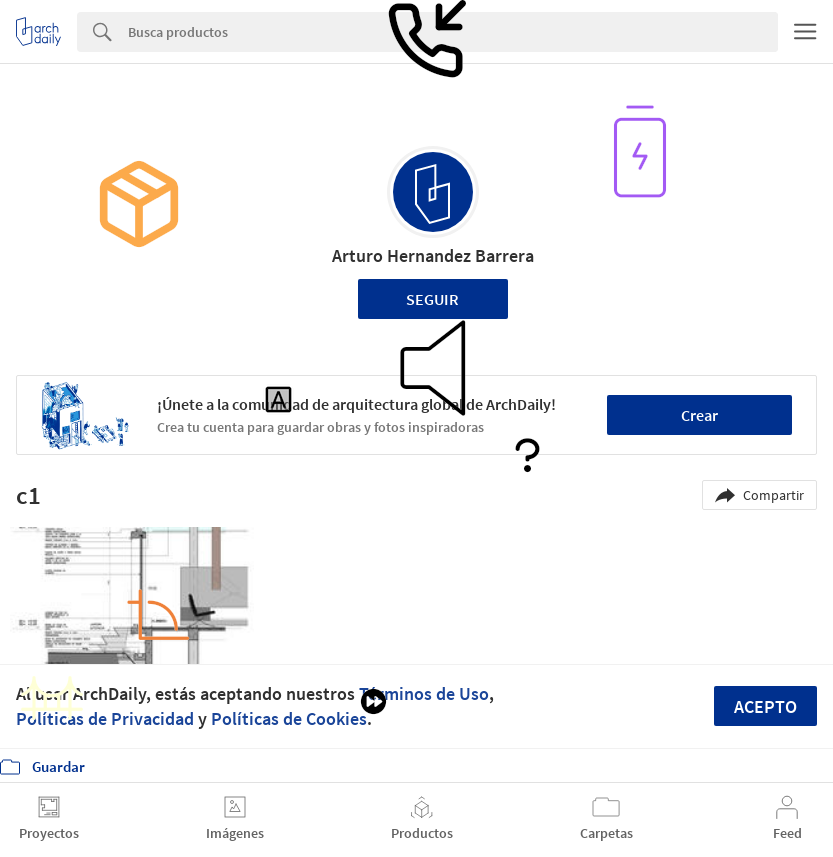 The image size is (833, 857). What do you see at coordinates (527, 454) in the screenshot?
I see `access help or support` at bounding box center [527, 454].